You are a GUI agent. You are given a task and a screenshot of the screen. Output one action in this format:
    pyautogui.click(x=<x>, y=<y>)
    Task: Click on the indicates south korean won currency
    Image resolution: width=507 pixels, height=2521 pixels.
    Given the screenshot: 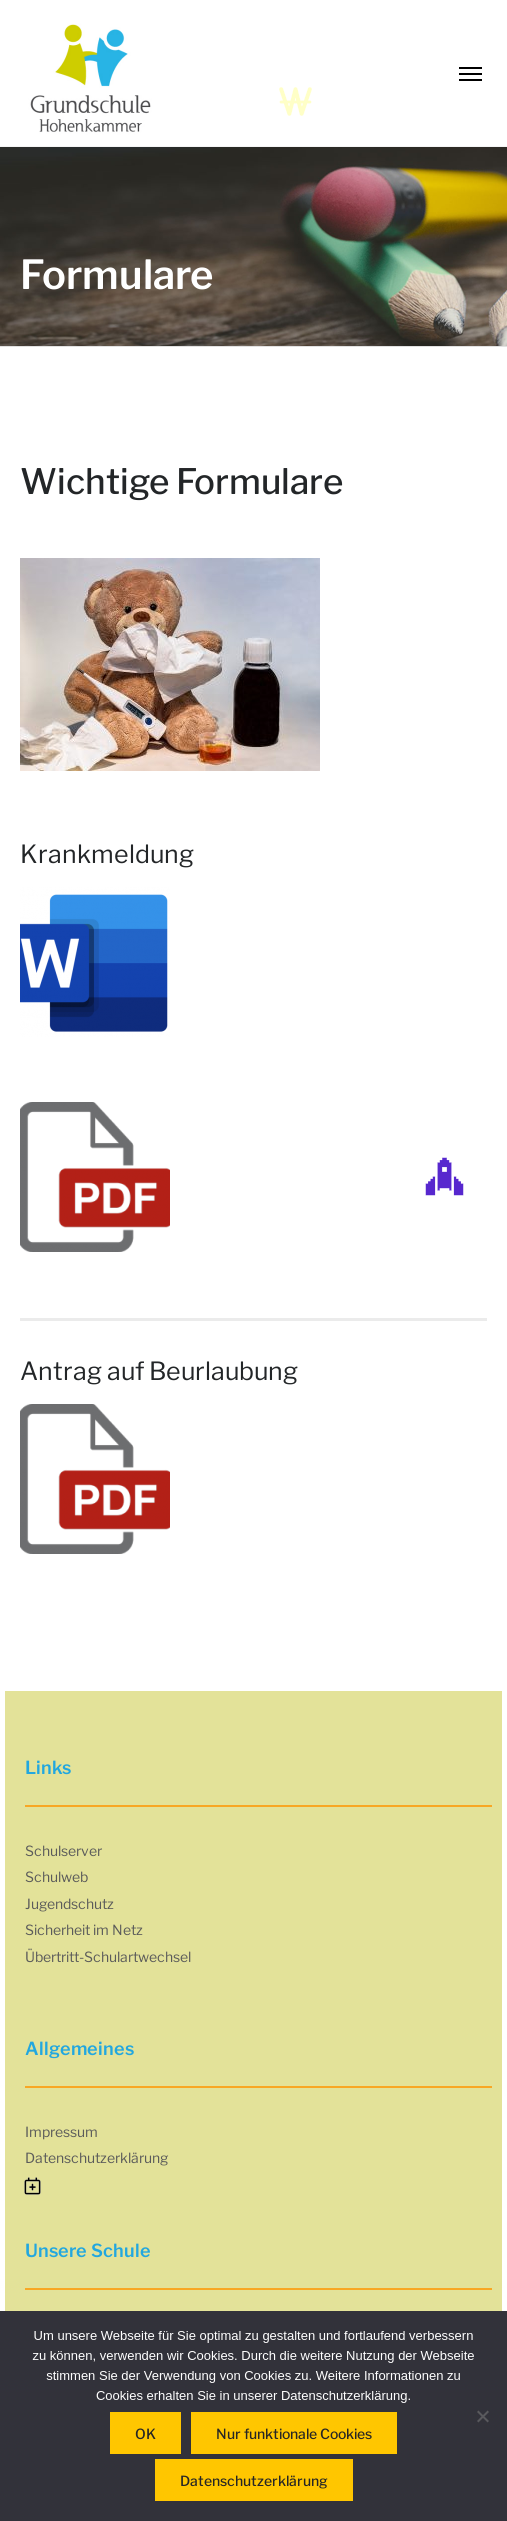 What is the action you would take?
    pyautogui.click(x=295, y=101)
    